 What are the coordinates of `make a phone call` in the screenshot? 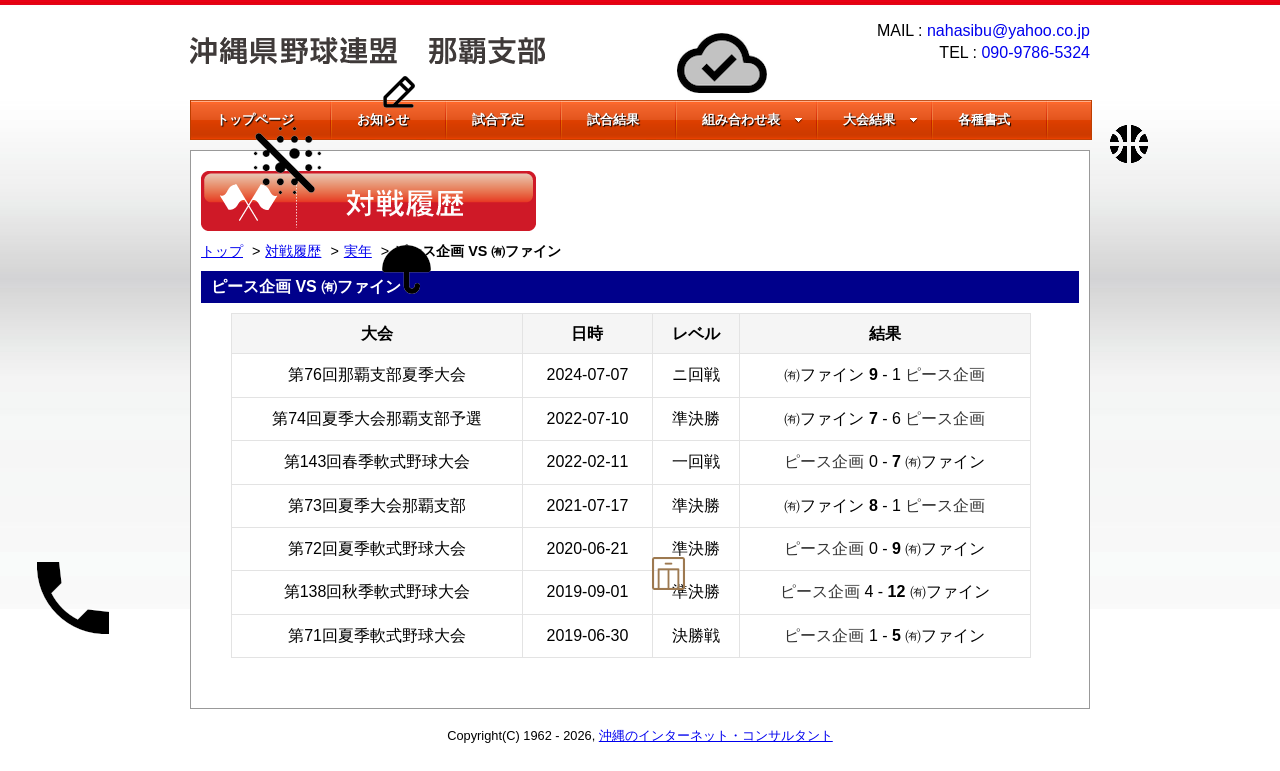 It's located at (73, 598).